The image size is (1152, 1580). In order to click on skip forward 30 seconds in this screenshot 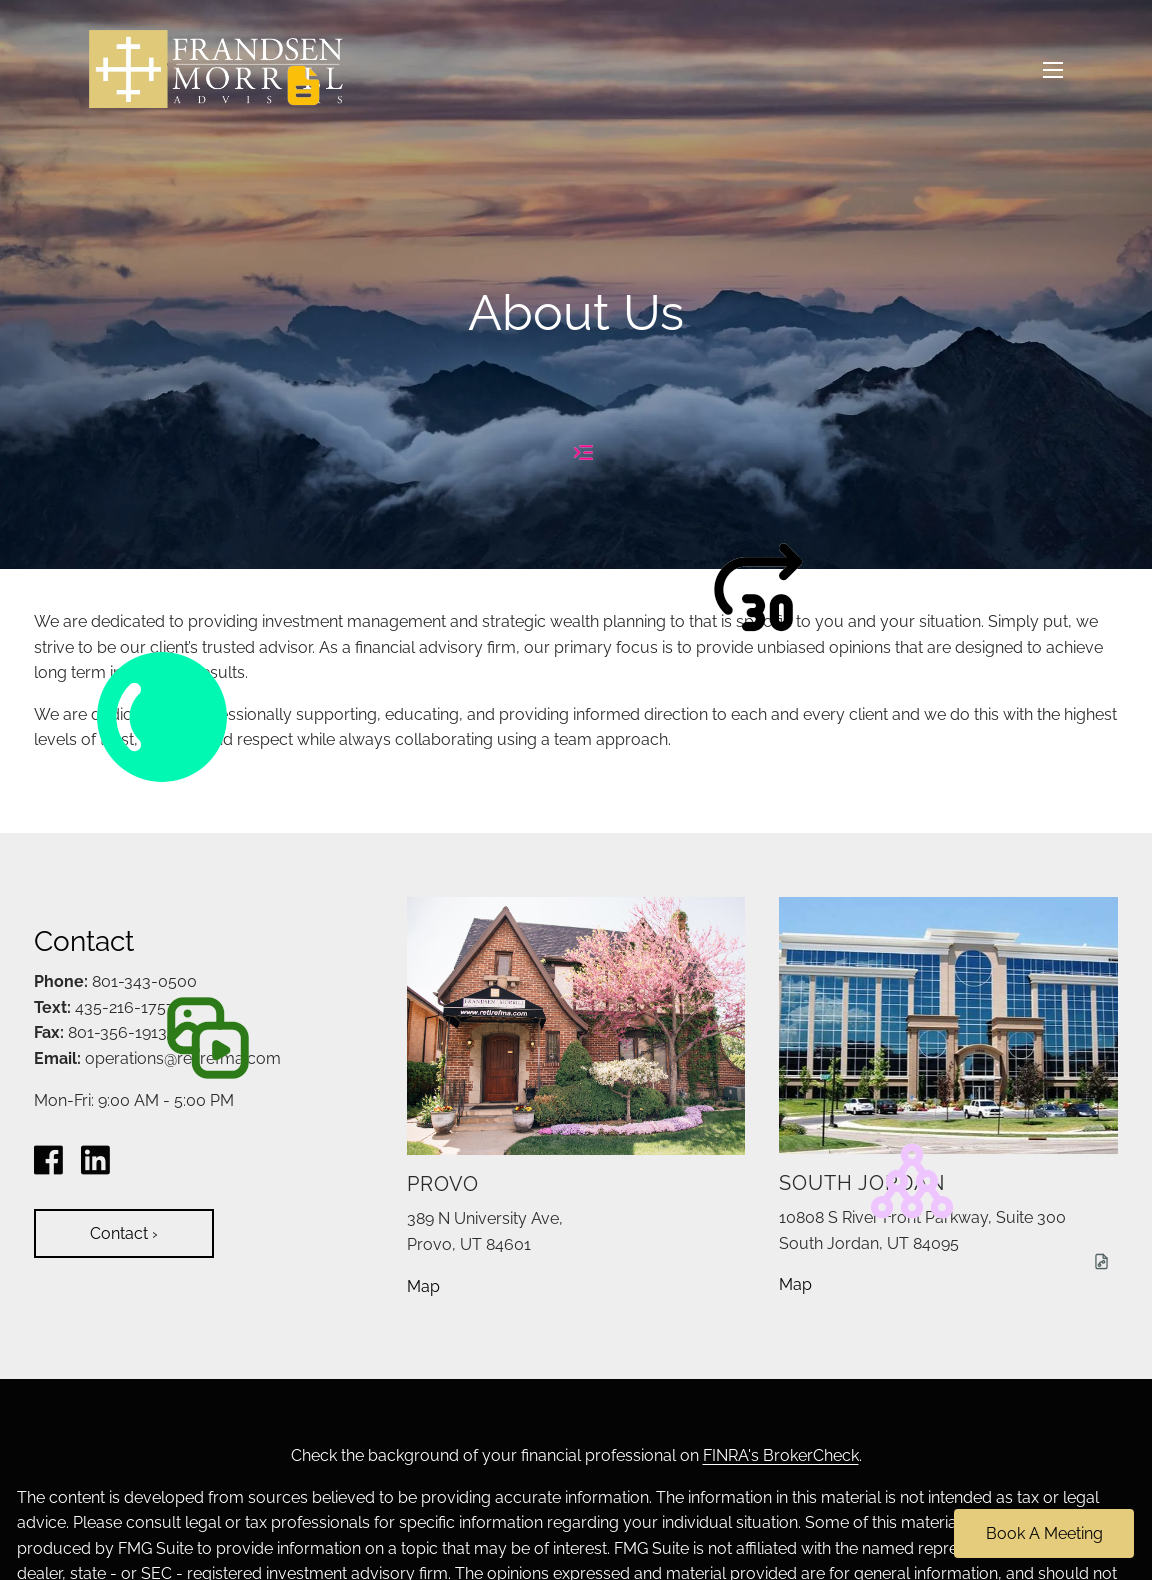, I will do `click(760, 589)`.